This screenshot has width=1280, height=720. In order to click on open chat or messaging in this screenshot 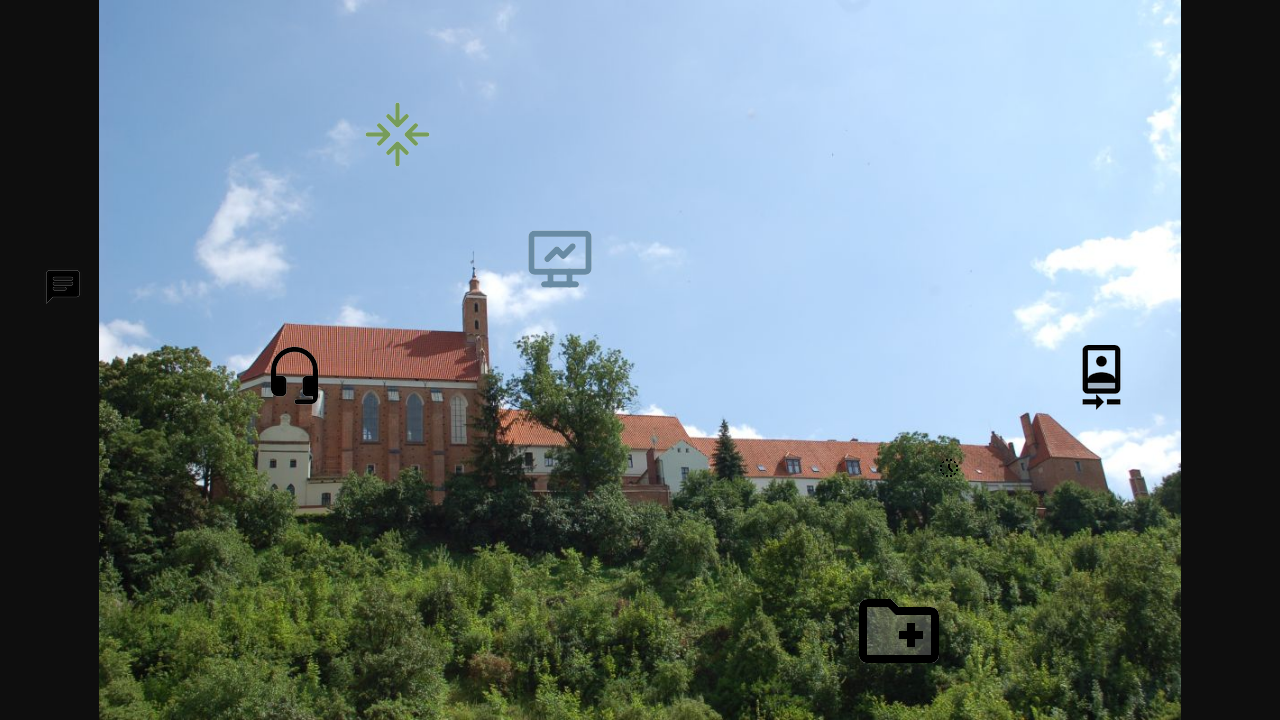, I will do `click(63, 287)`.